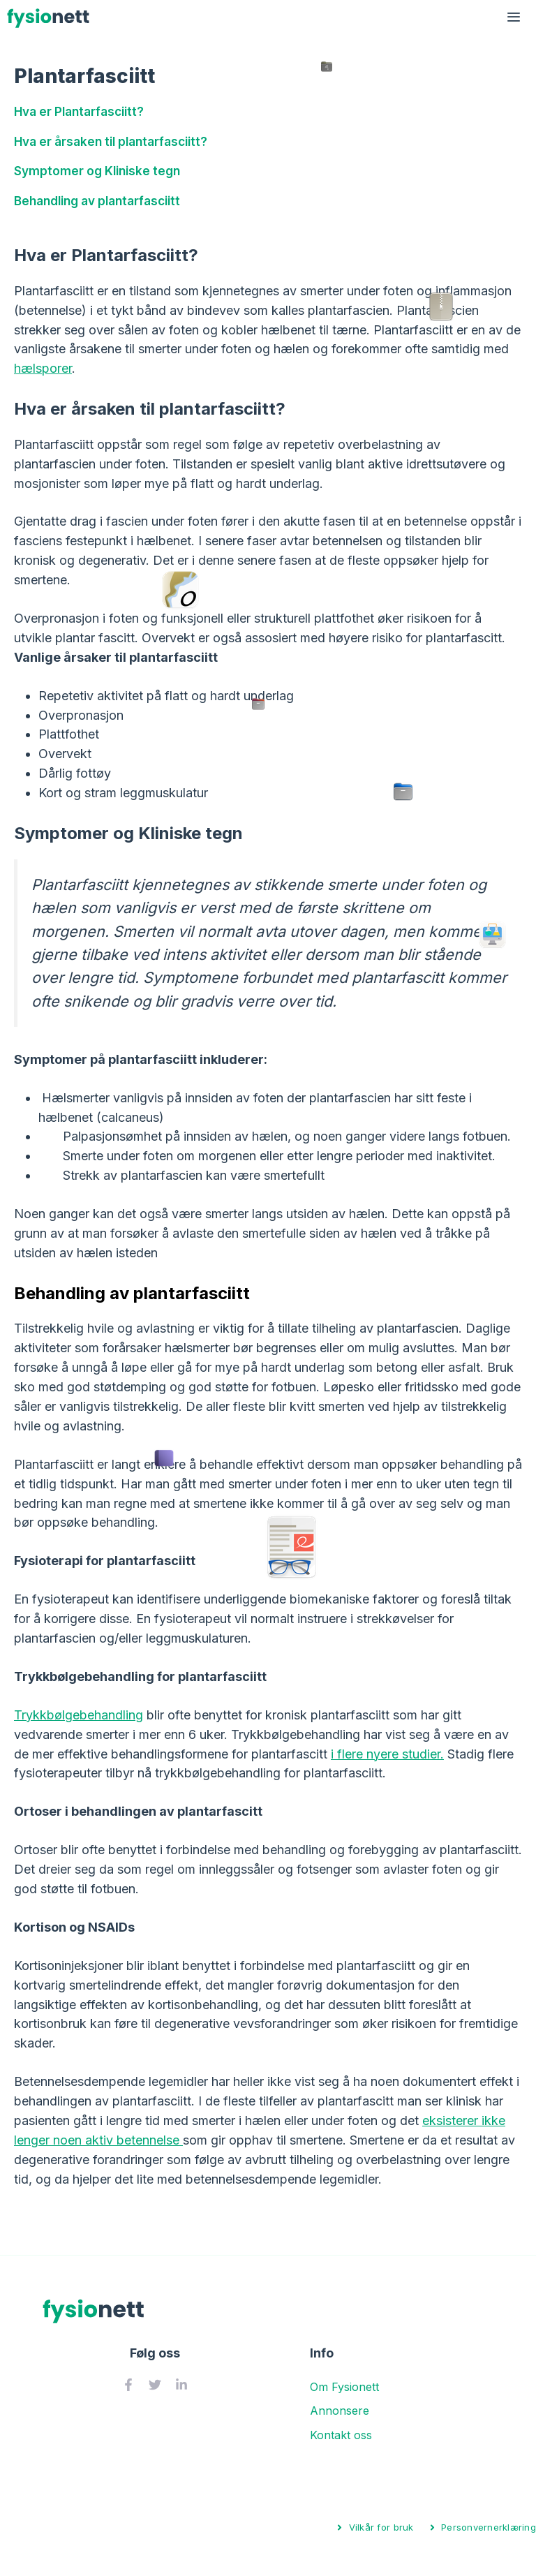 The width and height of the screenshot is (536, 2576). I want to click on open the nautilus file manager, so click(403, 791).